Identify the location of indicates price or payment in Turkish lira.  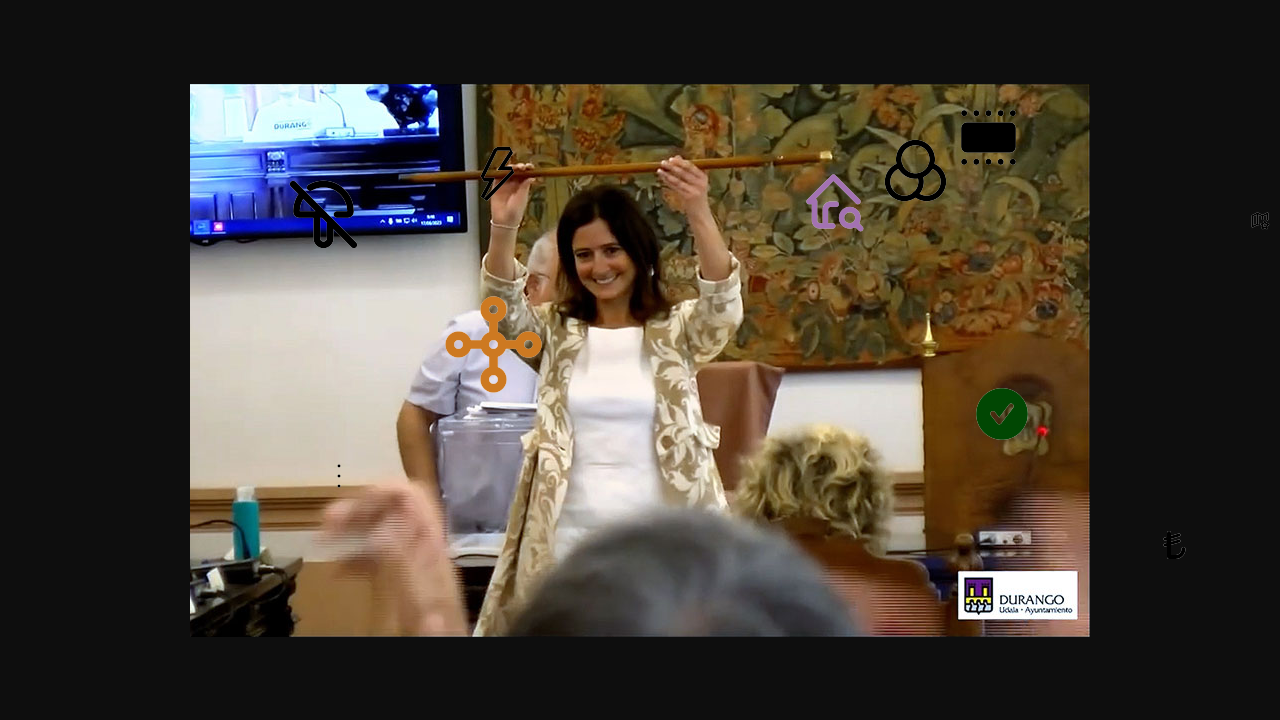
(1173, 545).